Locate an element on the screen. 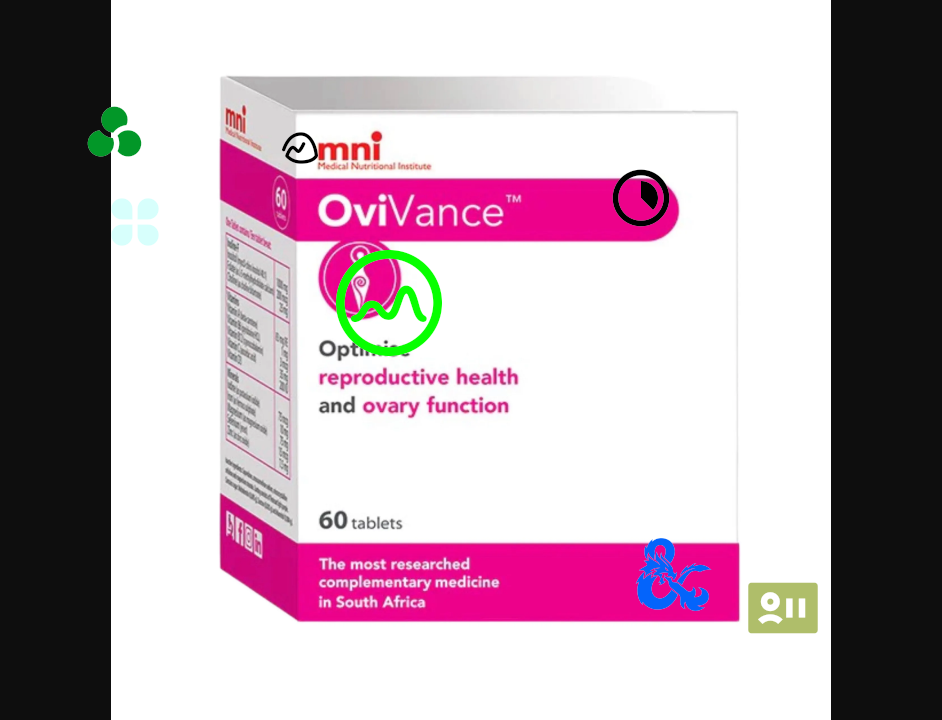  open the Flood torrent client is located at coordinates (389, 303).